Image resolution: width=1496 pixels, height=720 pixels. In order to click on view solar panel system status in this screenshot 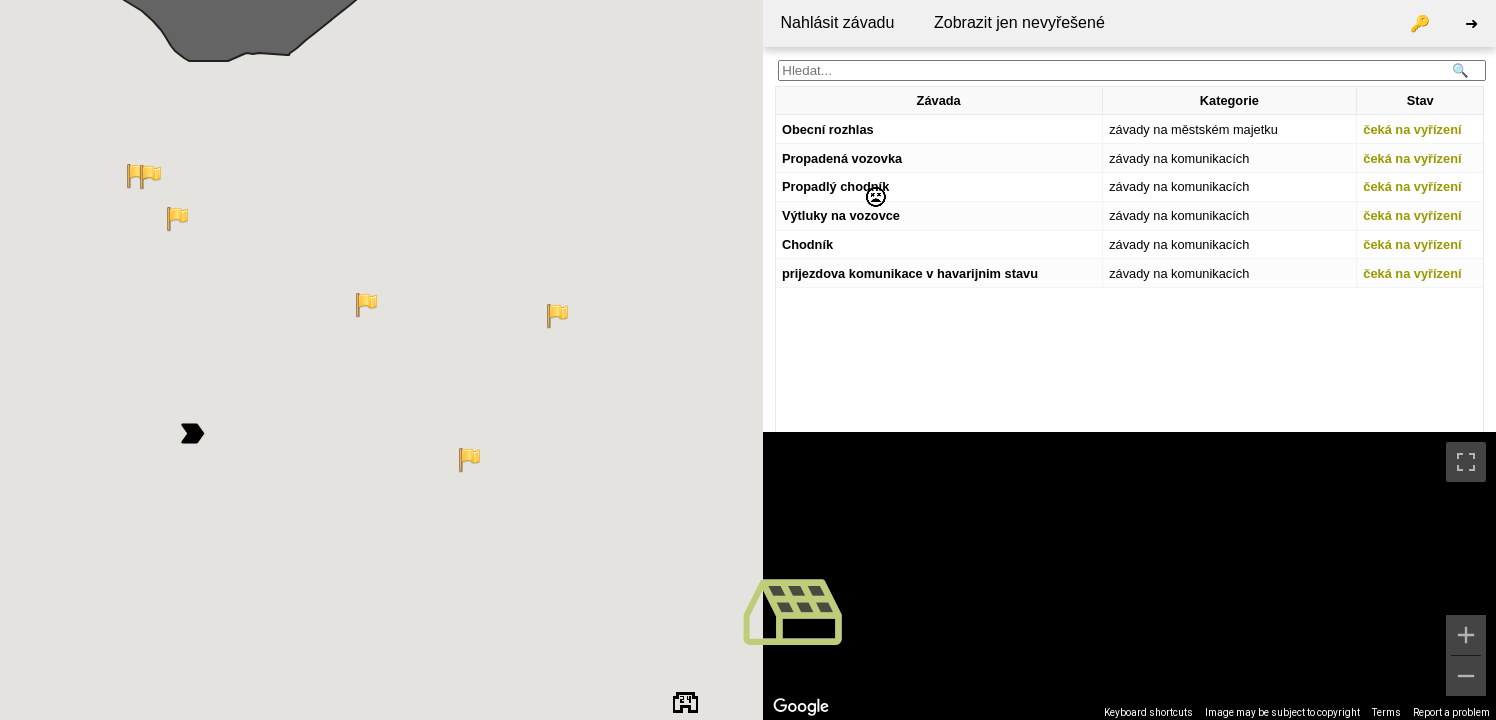, I will do `click(792, 615)`.